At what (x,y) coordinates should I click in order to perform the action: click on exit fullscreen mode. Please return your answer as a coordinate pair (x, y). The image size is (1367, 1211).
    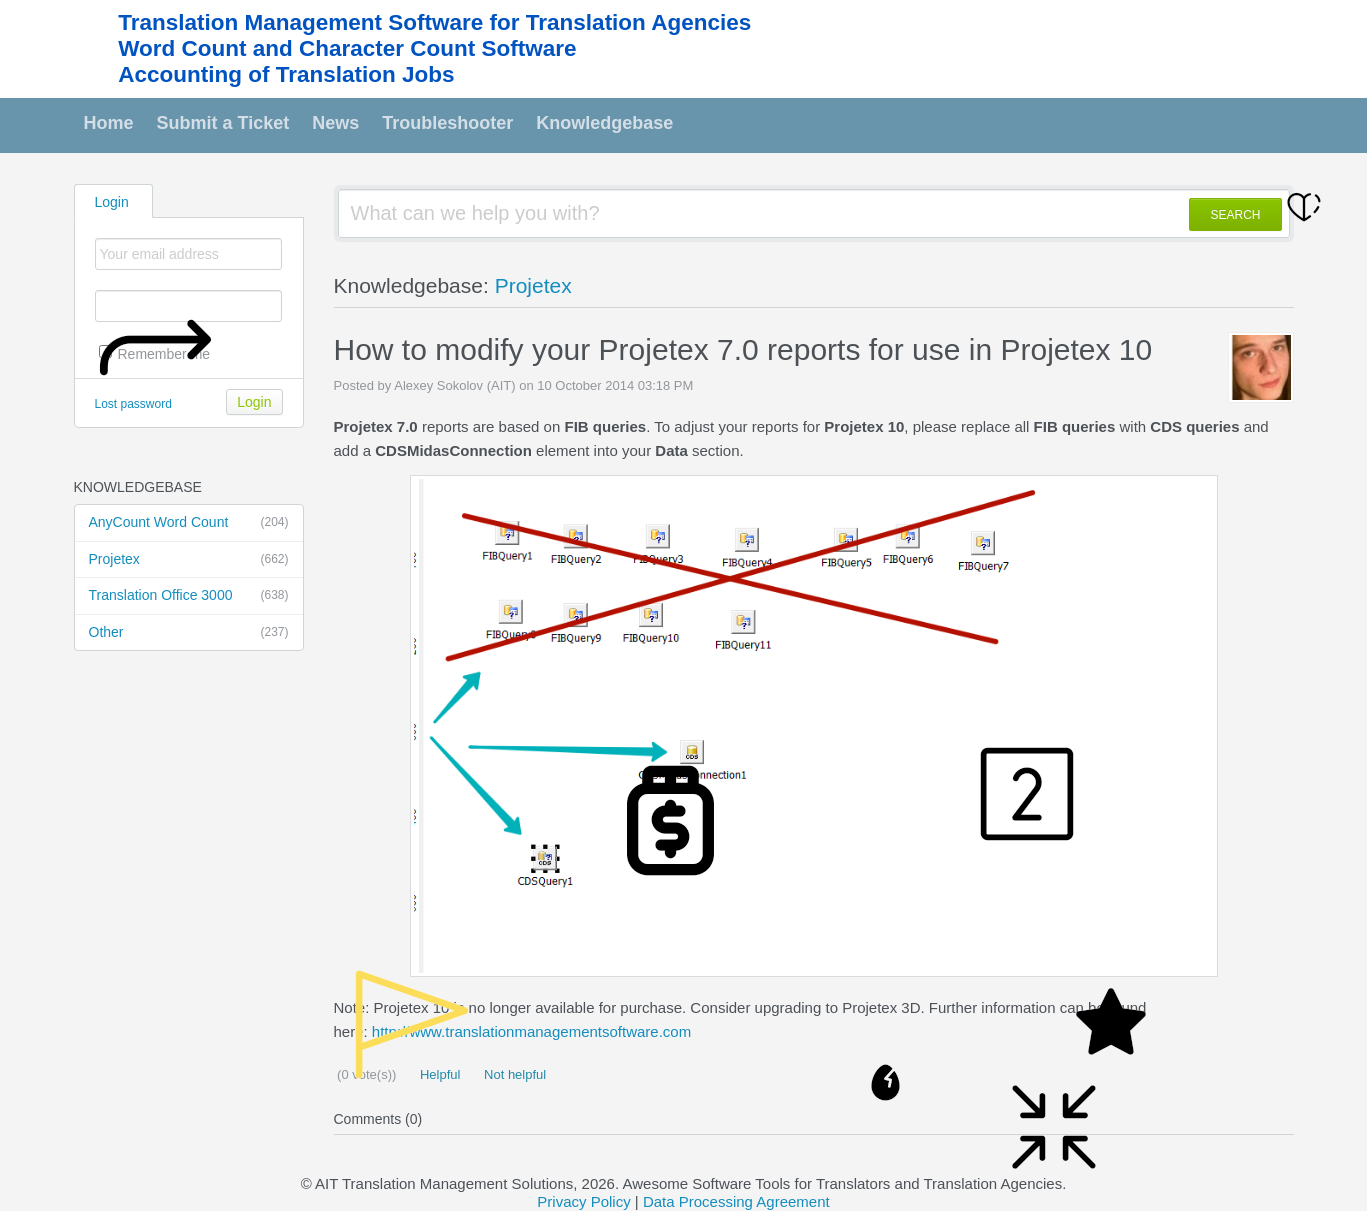
    Looking at the image, I should click on (1054, 1127).